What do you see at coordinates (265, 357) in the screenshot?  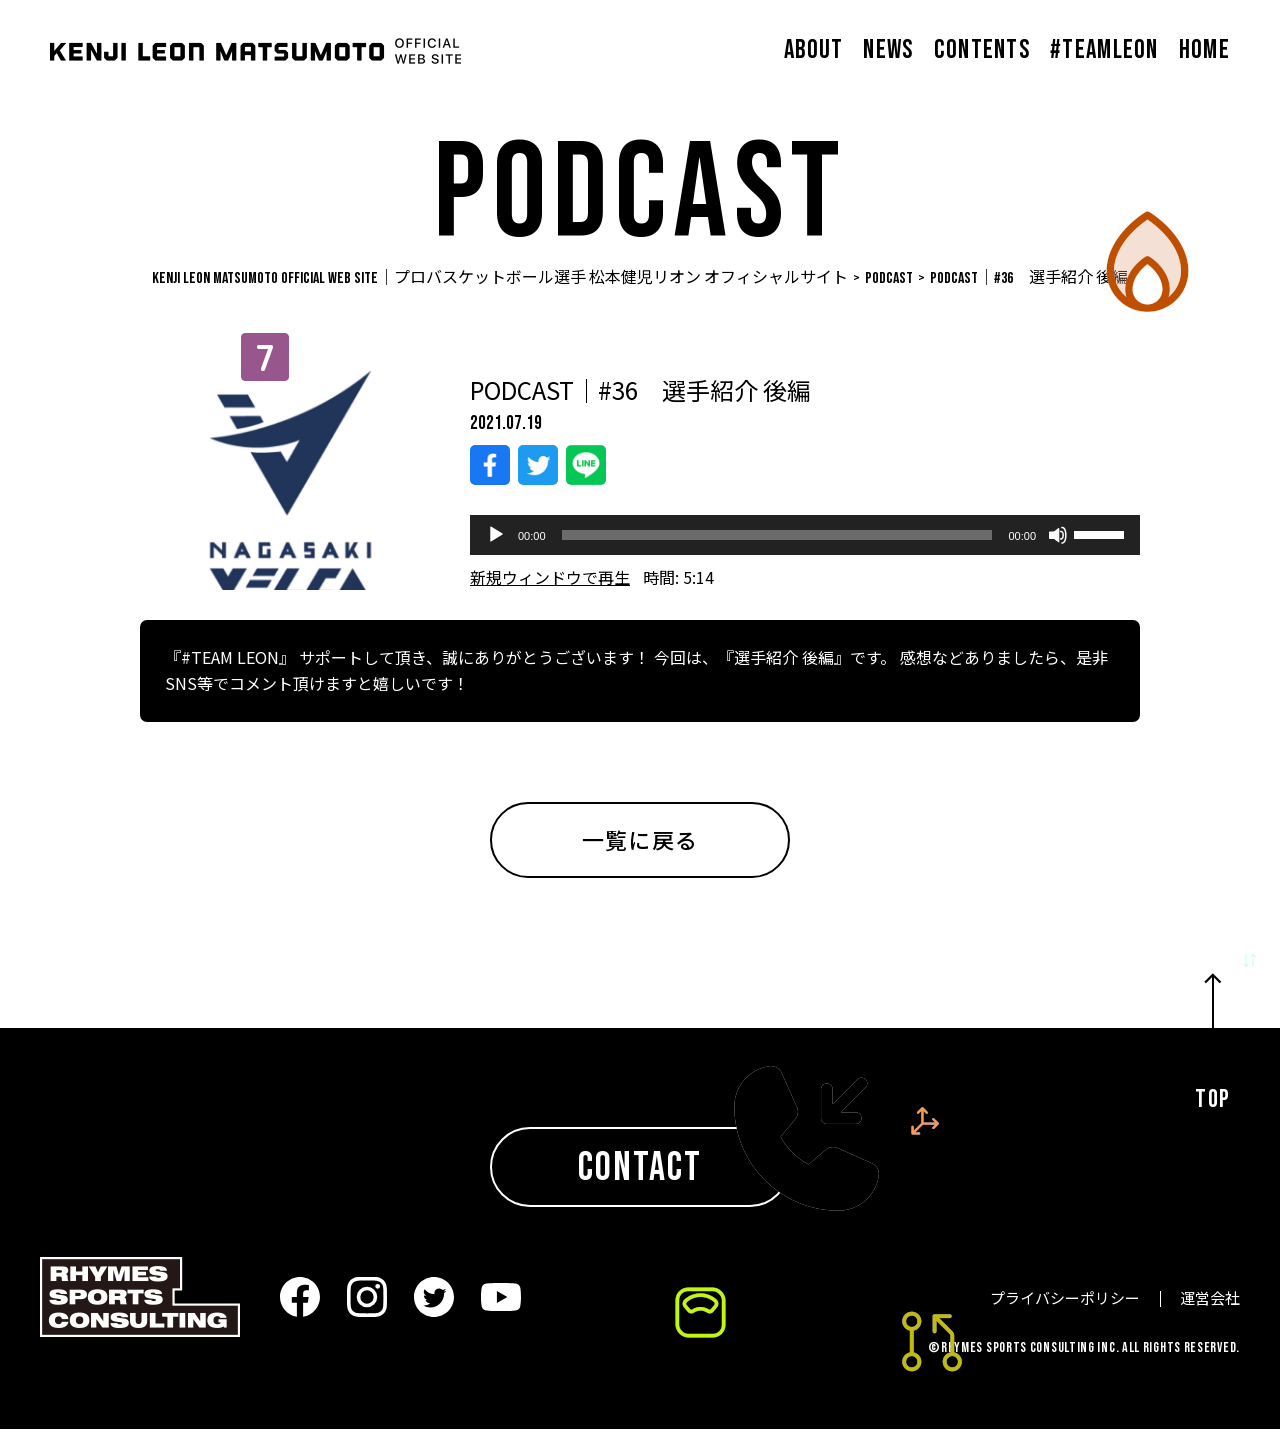 I see `select or input the number seven` at bounding box center [265, 357].